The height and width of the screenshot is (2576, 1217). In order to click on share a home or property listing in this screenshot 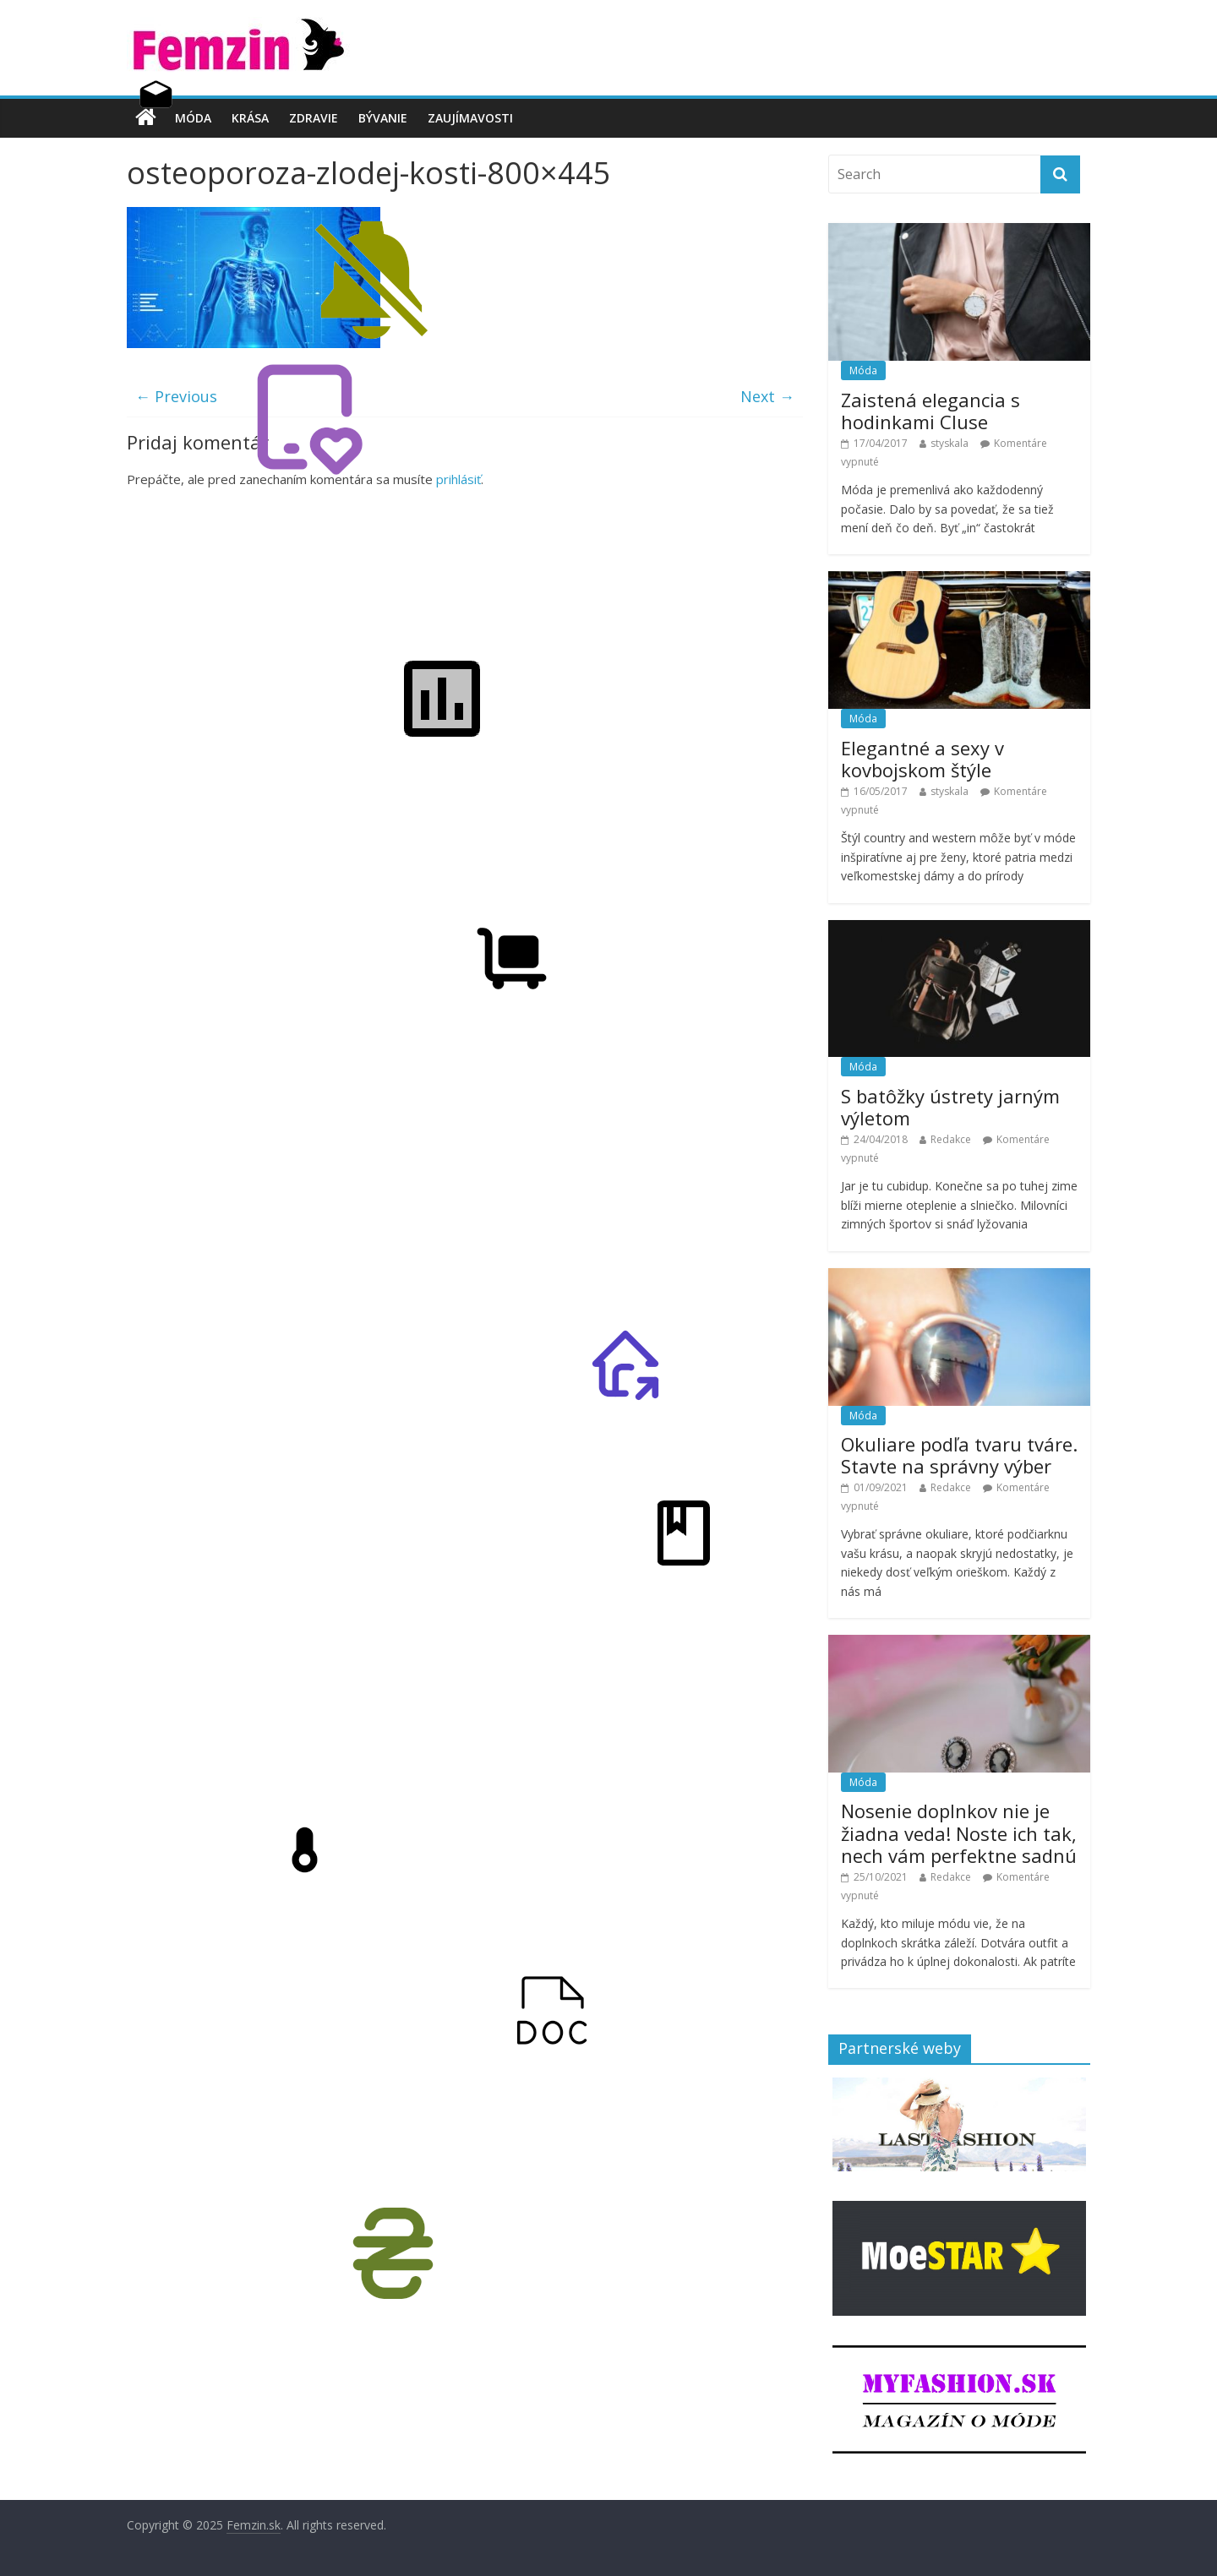, I will do `click(625, 1364)`.